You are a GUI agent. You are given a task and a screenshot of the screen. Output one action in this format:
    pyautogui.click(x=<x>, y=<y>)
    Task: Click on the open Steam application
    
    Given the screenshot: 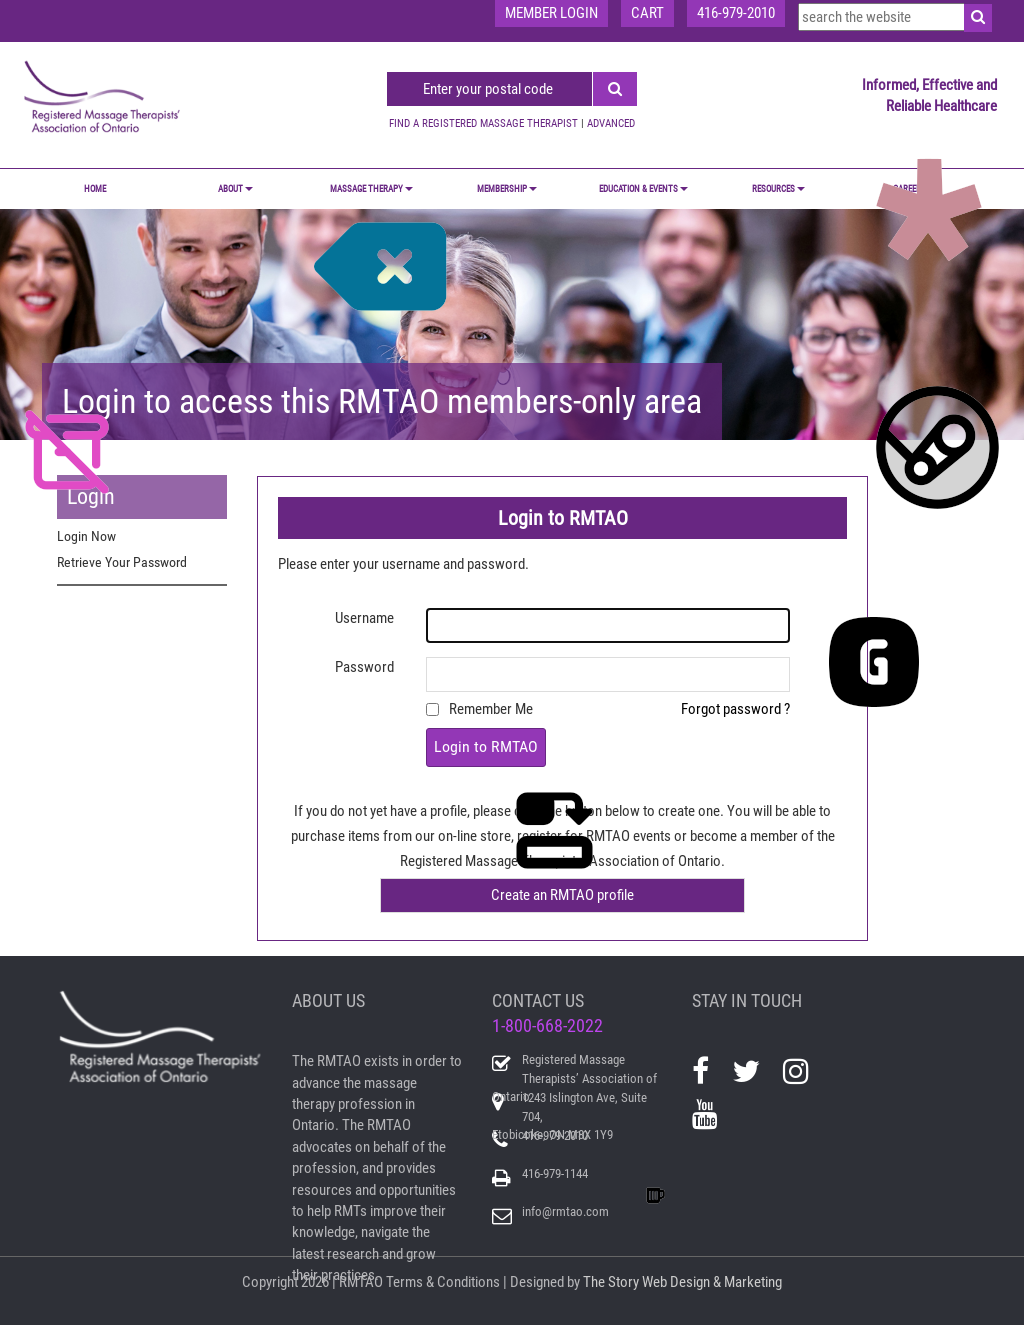 What is the action you would take?
    pyautogui.click(x=937, y=447)
    